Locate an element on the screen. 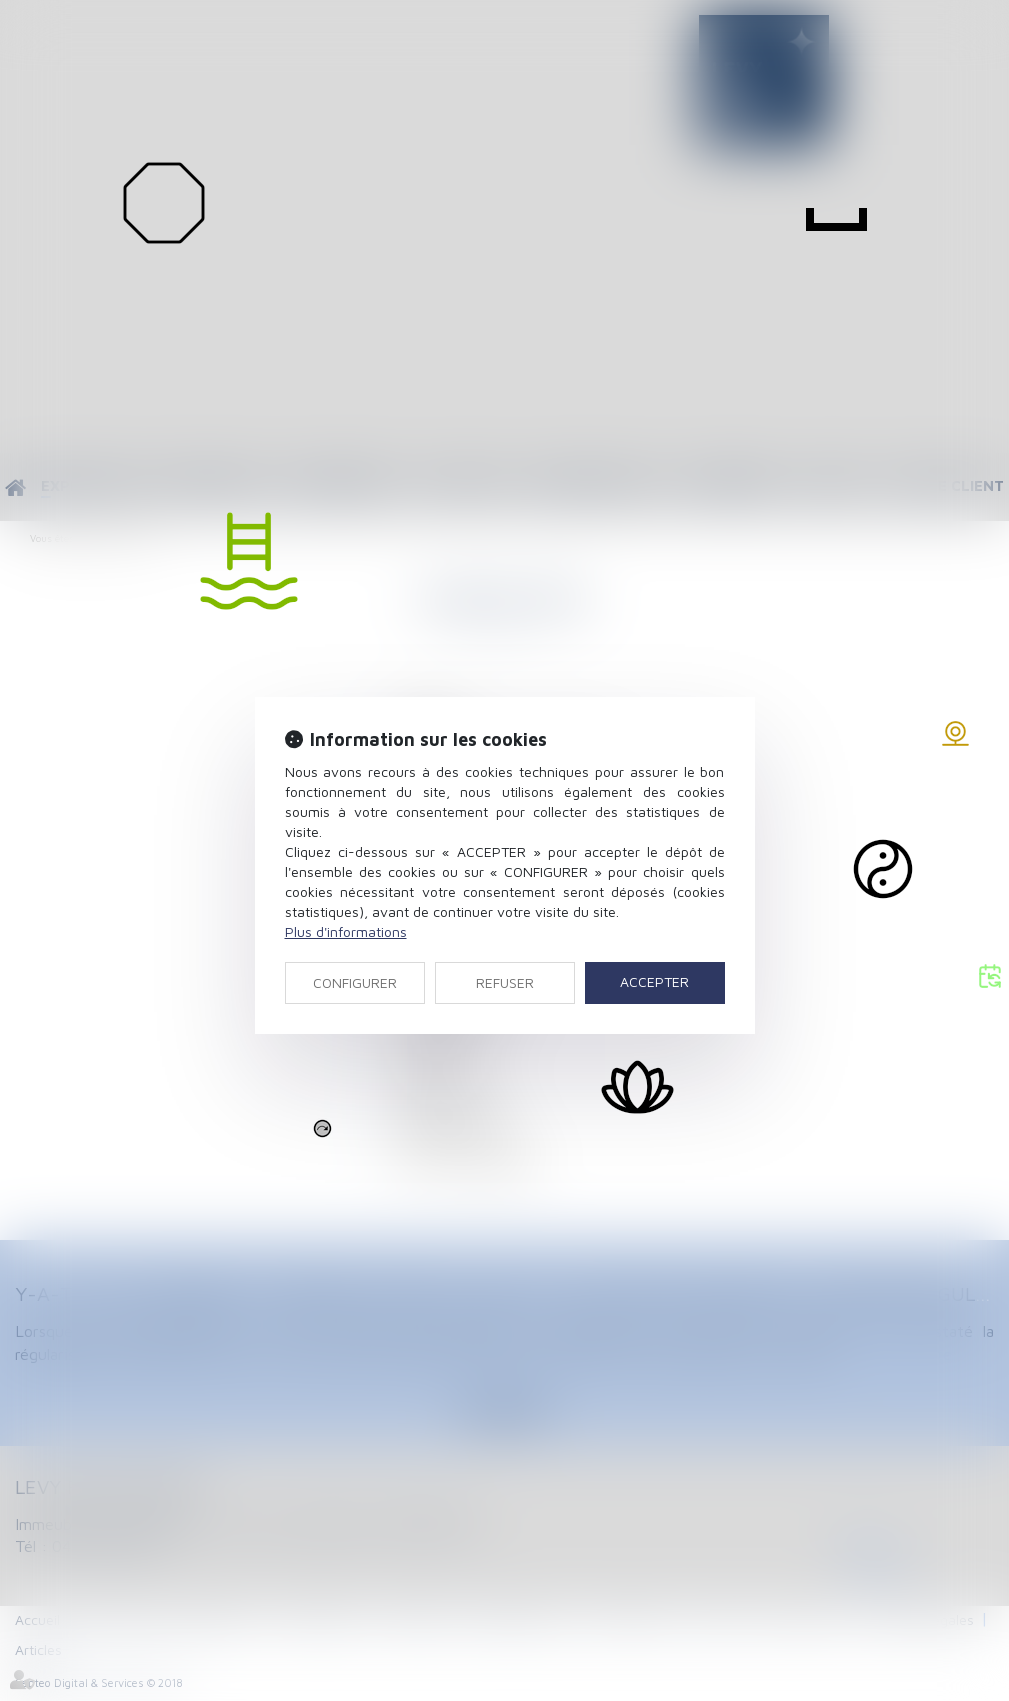  view swimming pool amenities is located at coordinates (249, 561).